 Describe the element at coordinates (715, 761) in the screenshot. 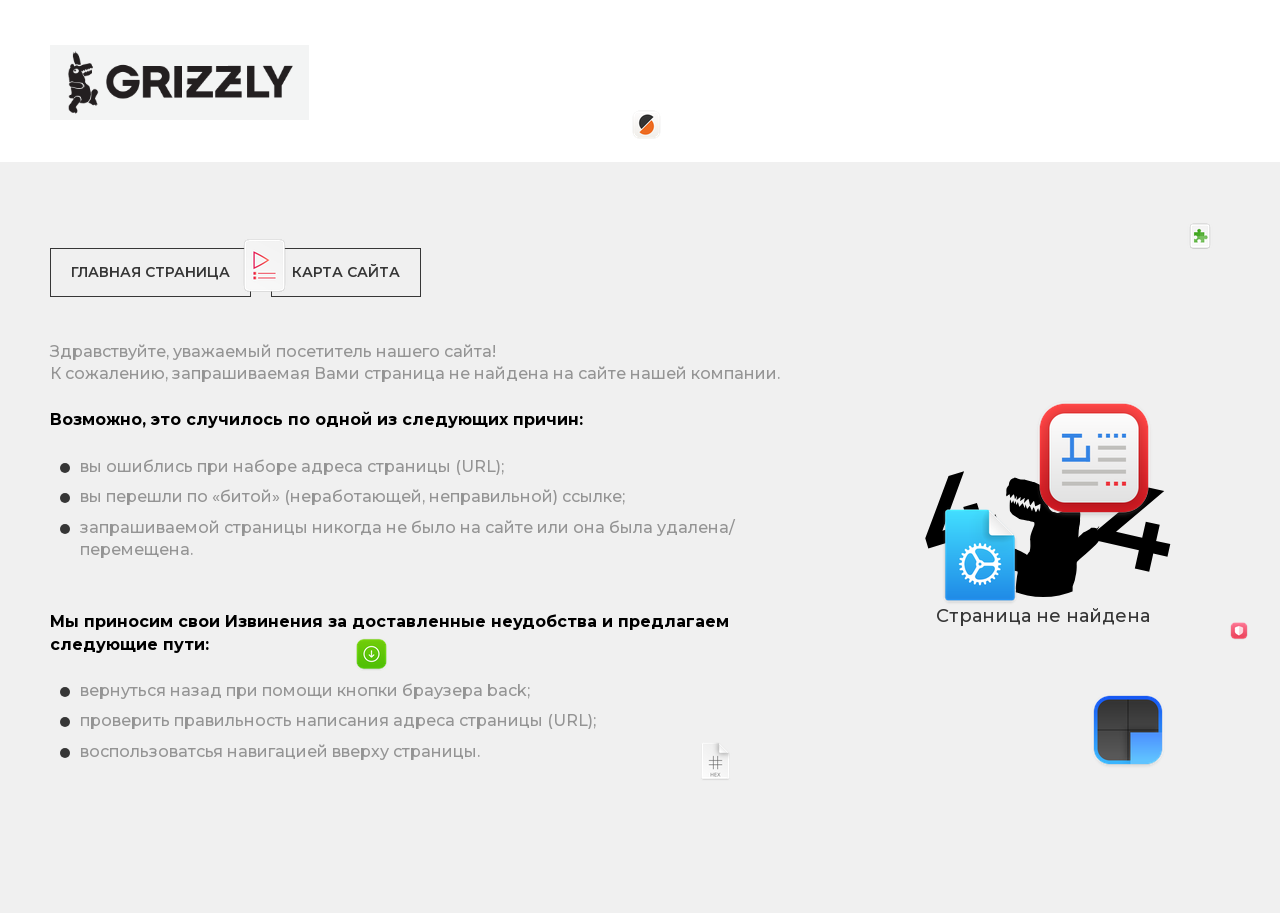

I see `open a hexadecimal data file` at that location.